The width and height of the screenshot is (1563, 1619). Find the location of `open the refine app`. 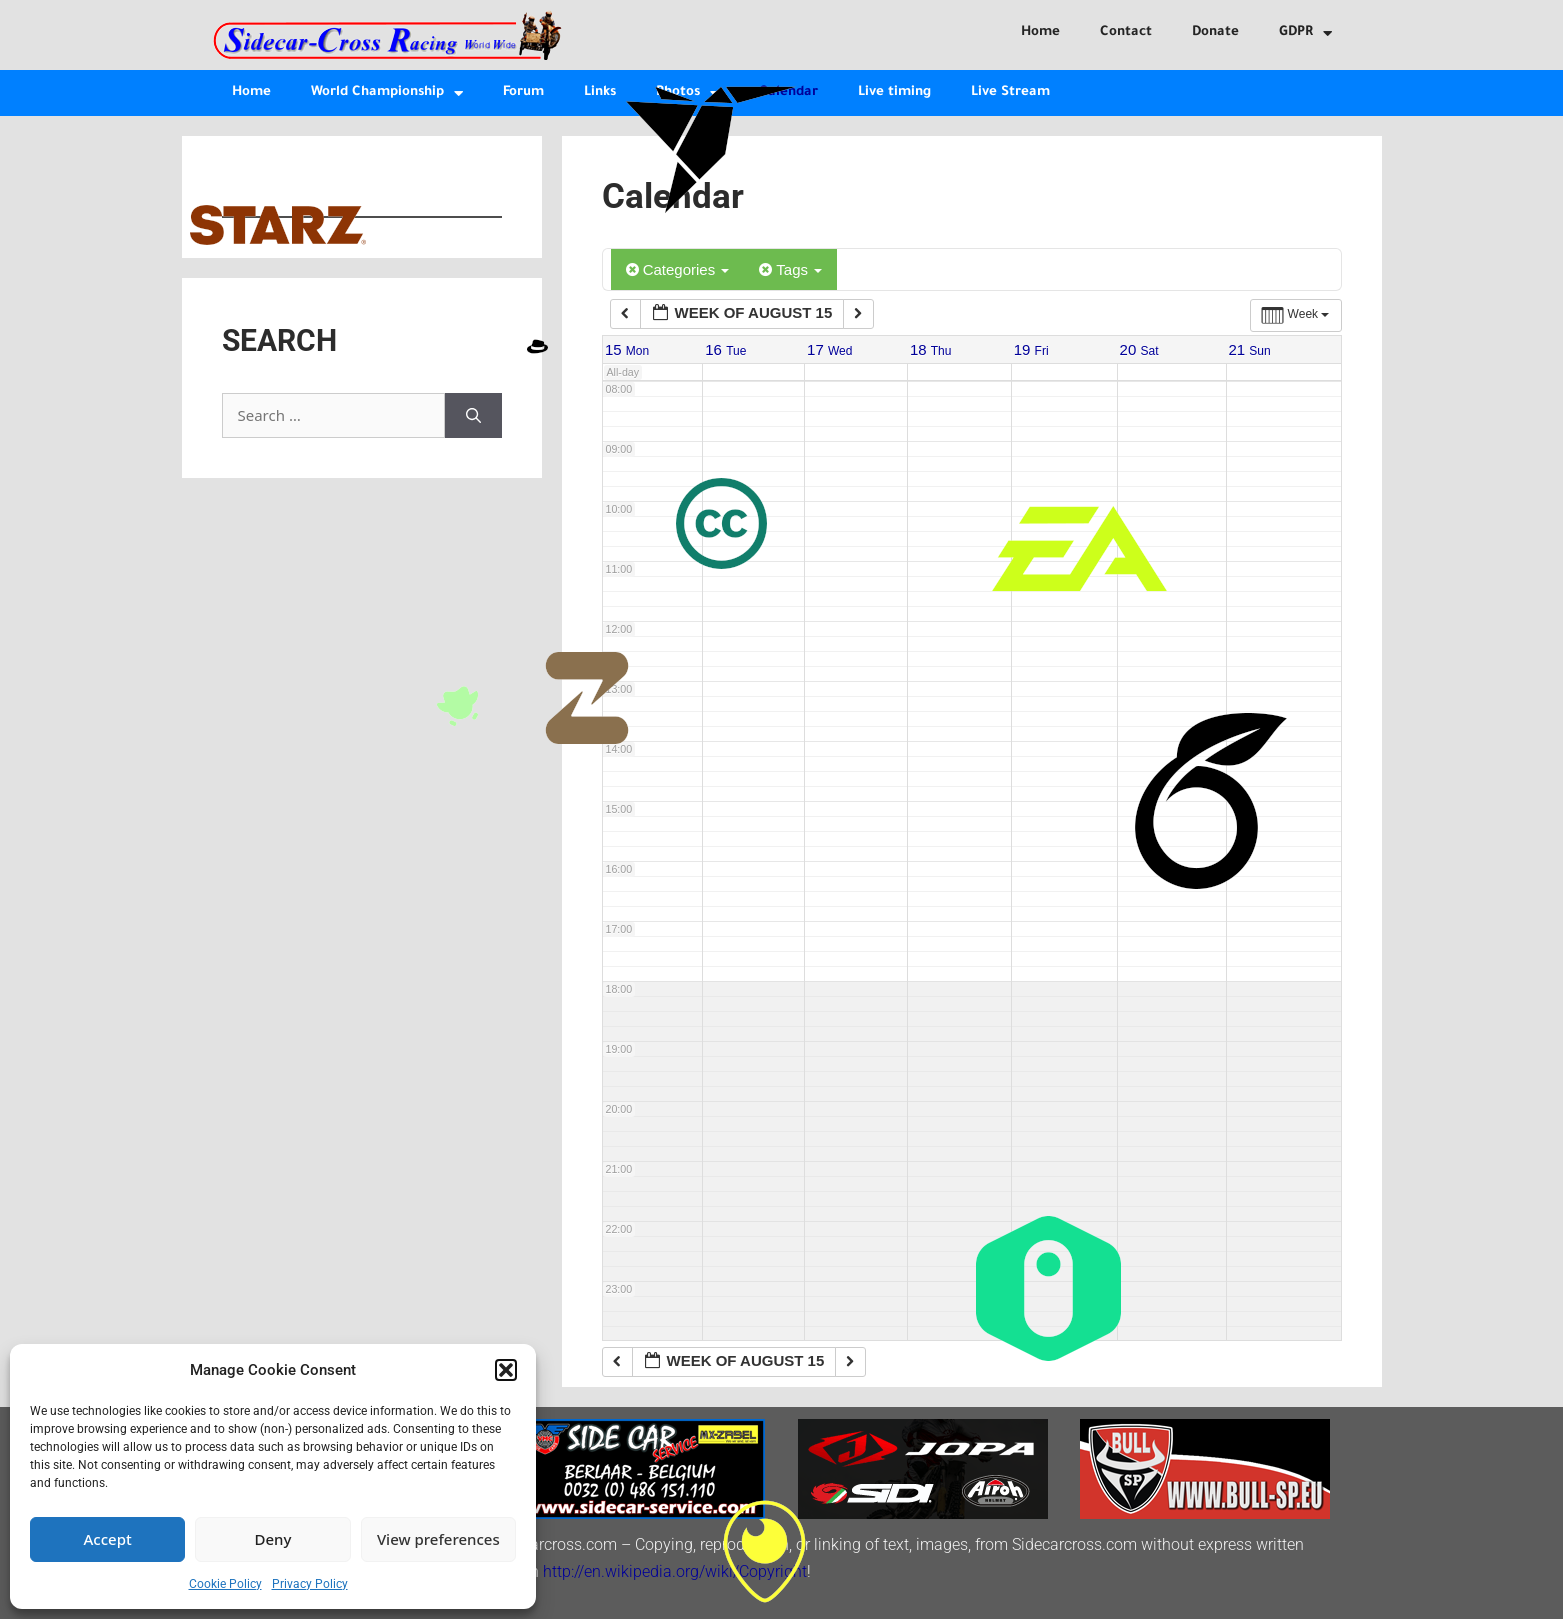

open the refine app is located at coordinates (1048, 1288).